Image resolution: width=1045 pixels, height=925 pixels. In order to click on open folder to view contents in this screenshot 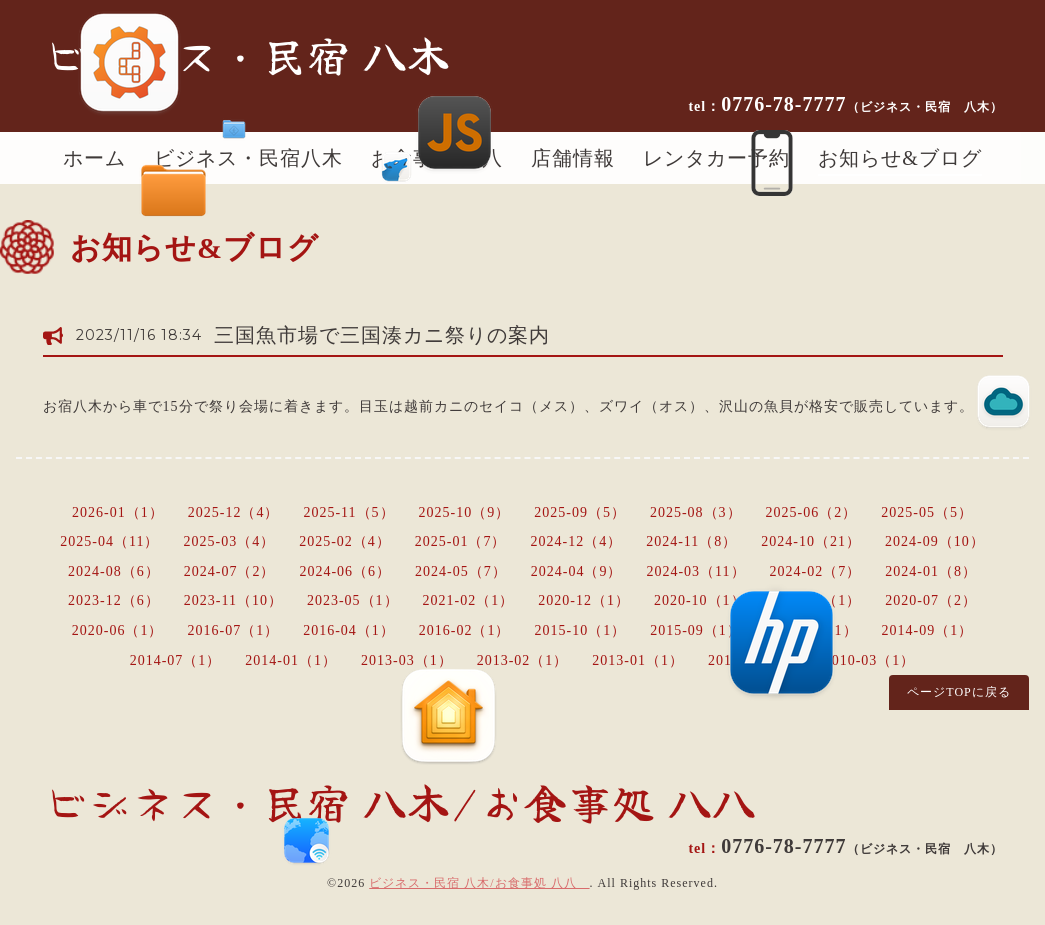, I will do `click(173, 190)`.